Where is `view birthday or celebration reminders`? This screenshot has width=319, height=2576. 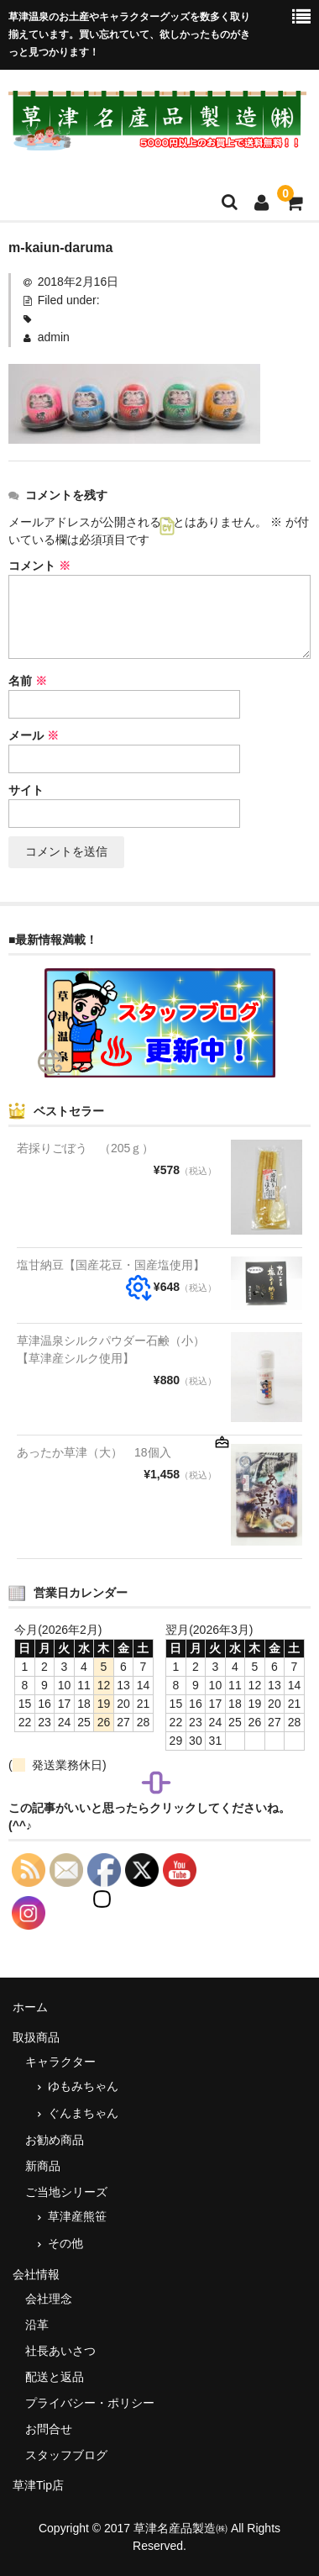
view birthday or celebration reminders is located at coordinates (222, 1441).